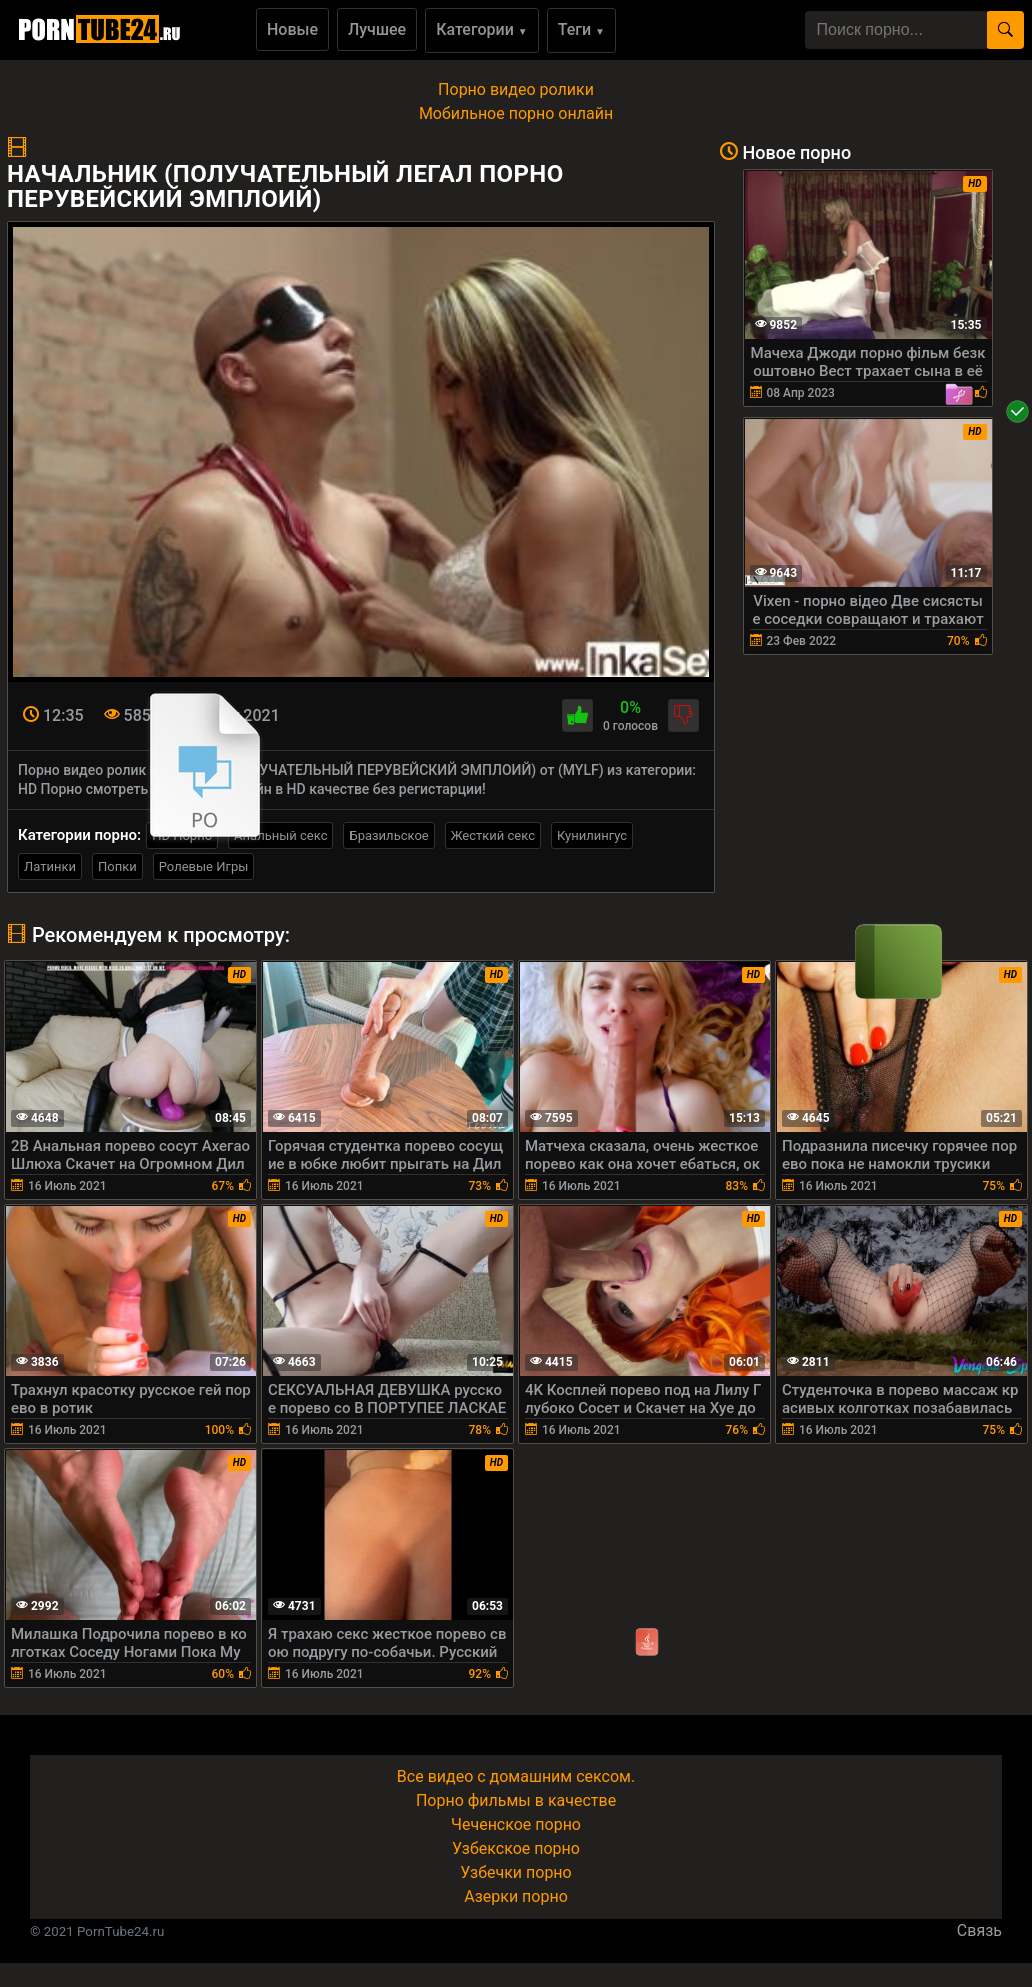 The image size is (1032, 1987). What do you see at coordinates (647, 1642) in the screenshot?
I see `a java source code file` at bounding box center [647, 1642].